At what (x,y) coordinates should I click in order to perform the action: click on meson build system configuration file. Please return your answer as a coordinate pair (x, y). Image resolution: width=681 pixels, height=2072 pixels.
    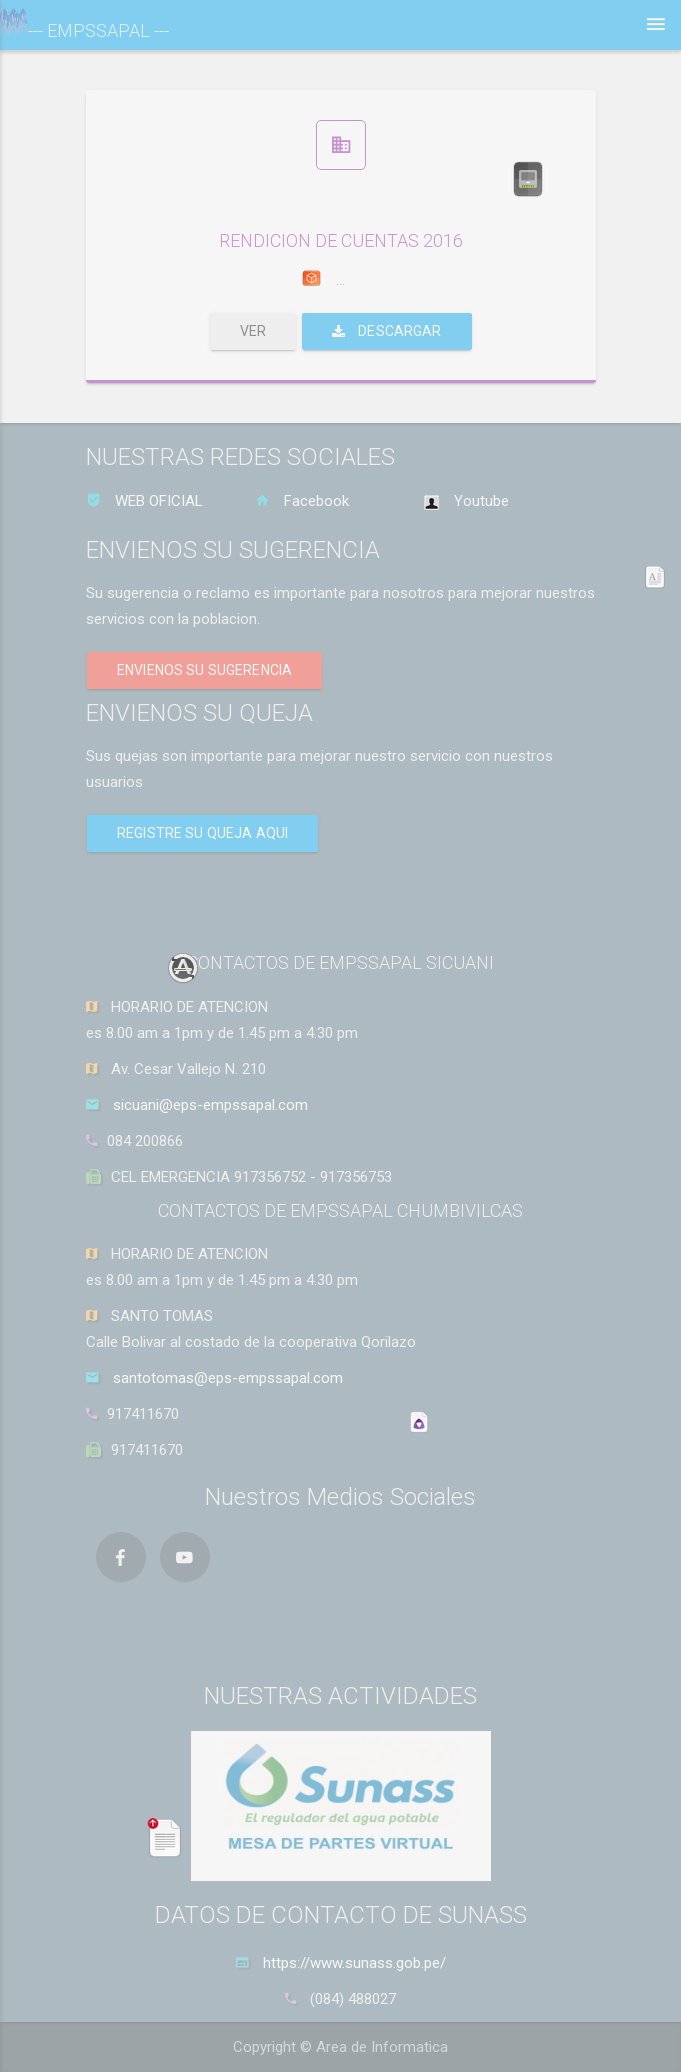
    Looking at the image, I should click on (419, 1422).